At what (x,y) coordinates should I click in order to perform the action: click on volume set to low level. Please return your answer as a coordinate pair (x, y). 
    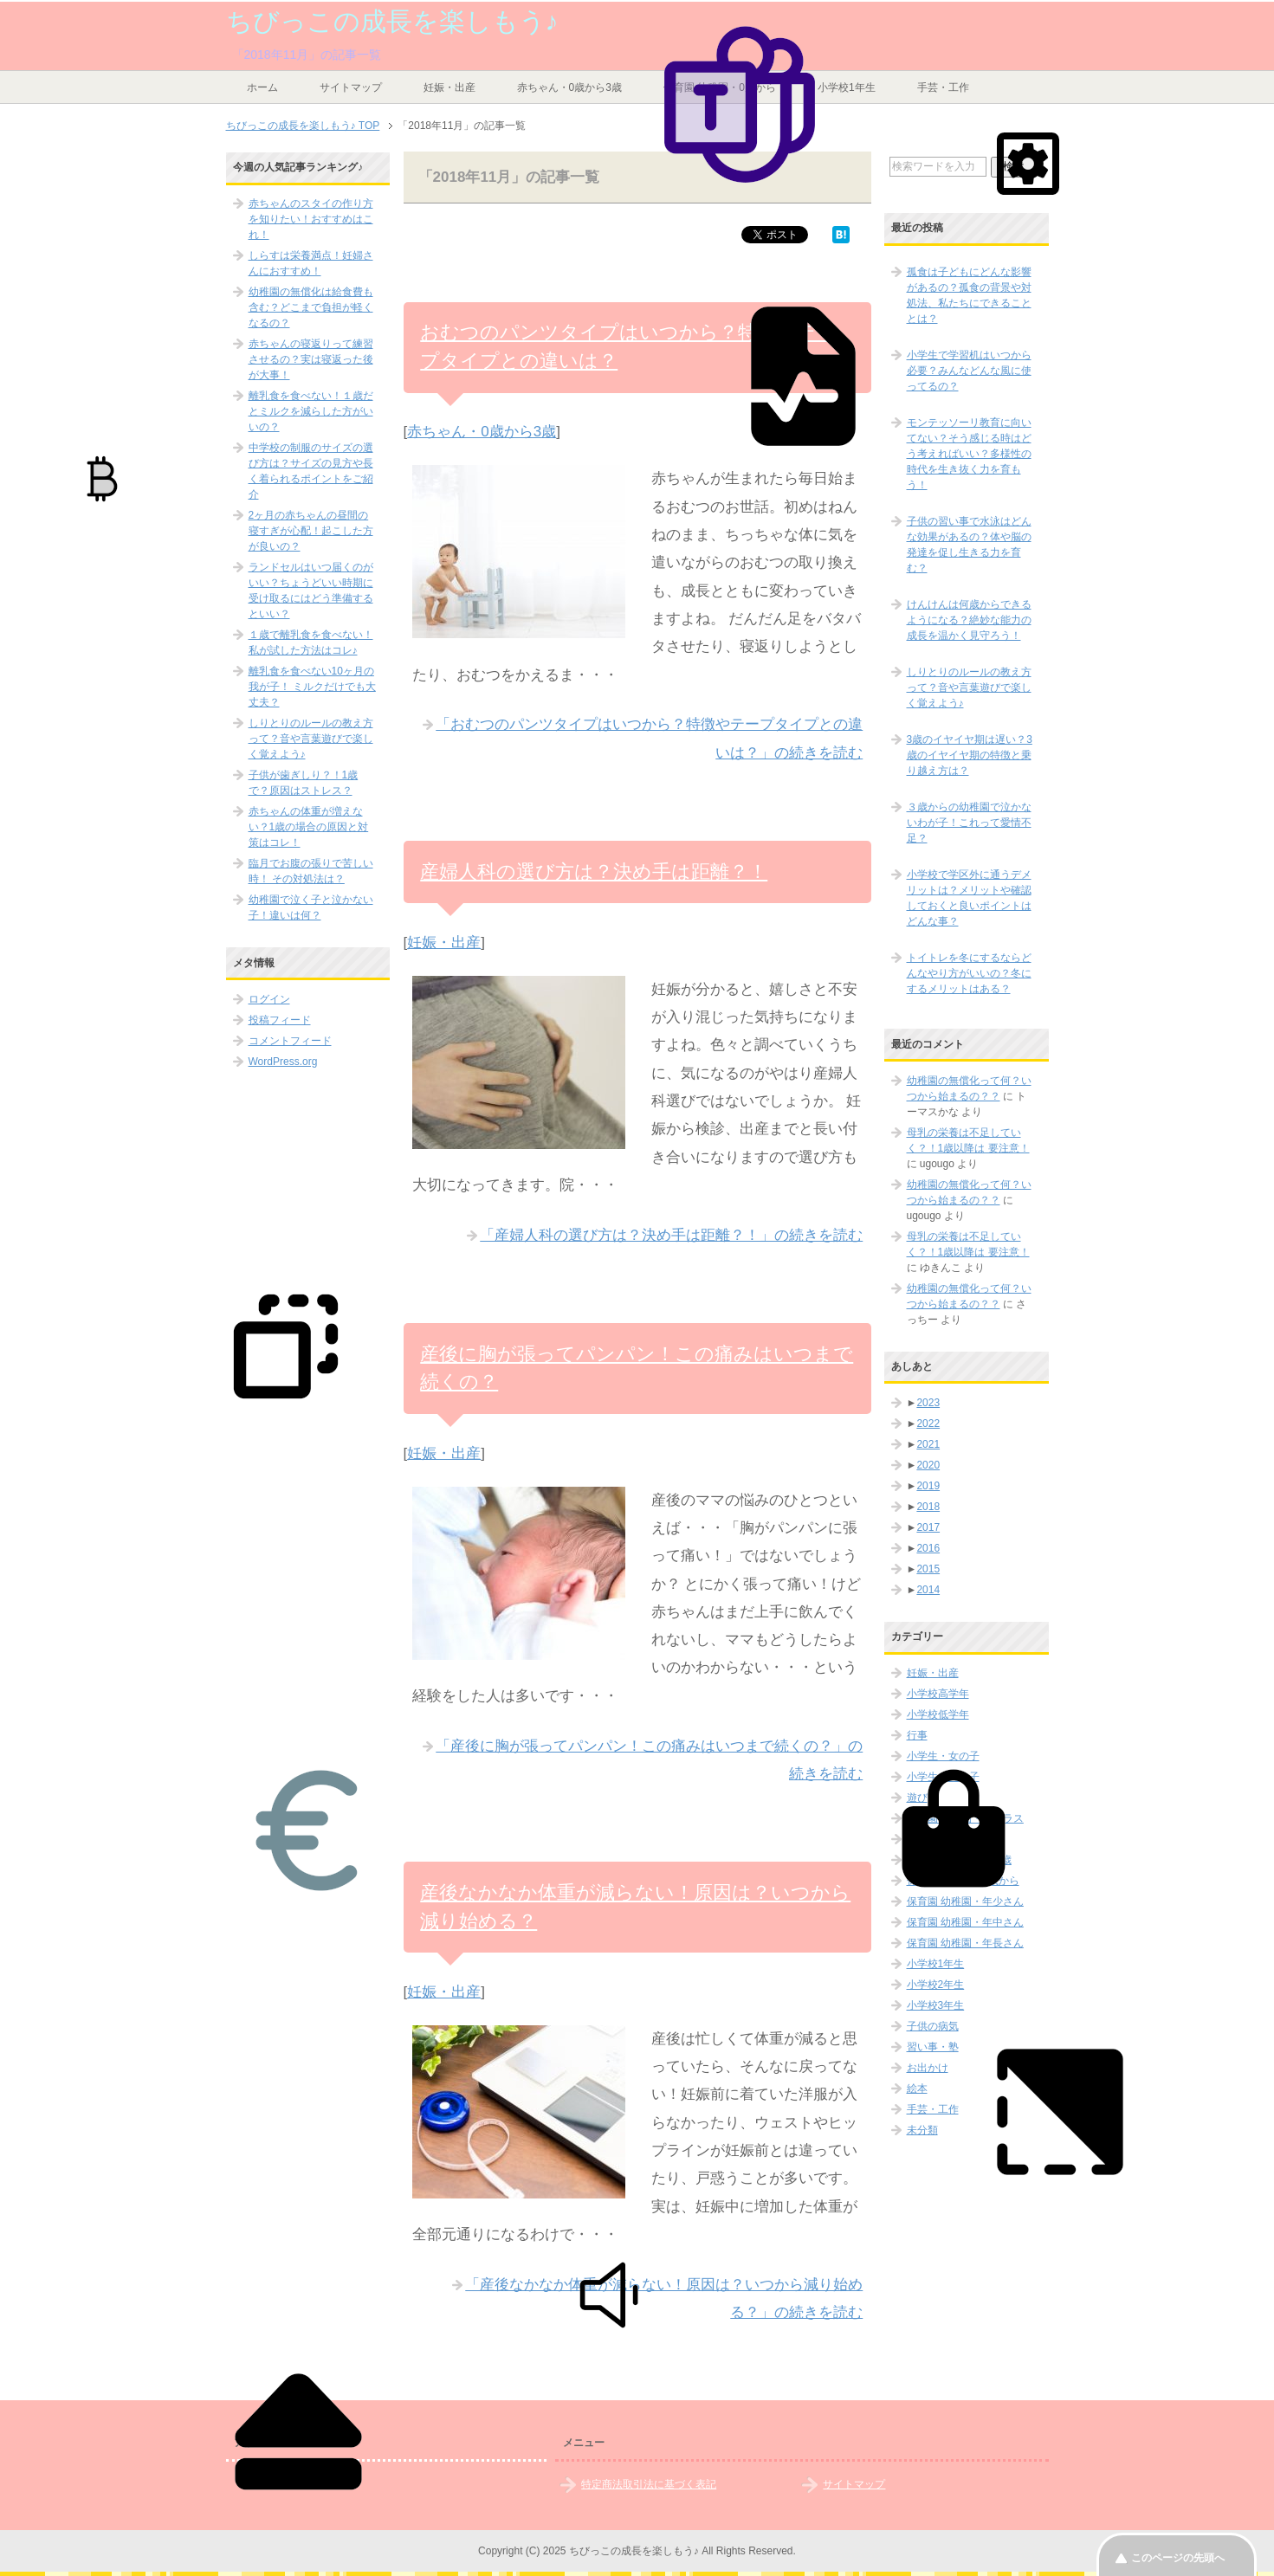
    Looking at the image, I should click on (612, 2295).